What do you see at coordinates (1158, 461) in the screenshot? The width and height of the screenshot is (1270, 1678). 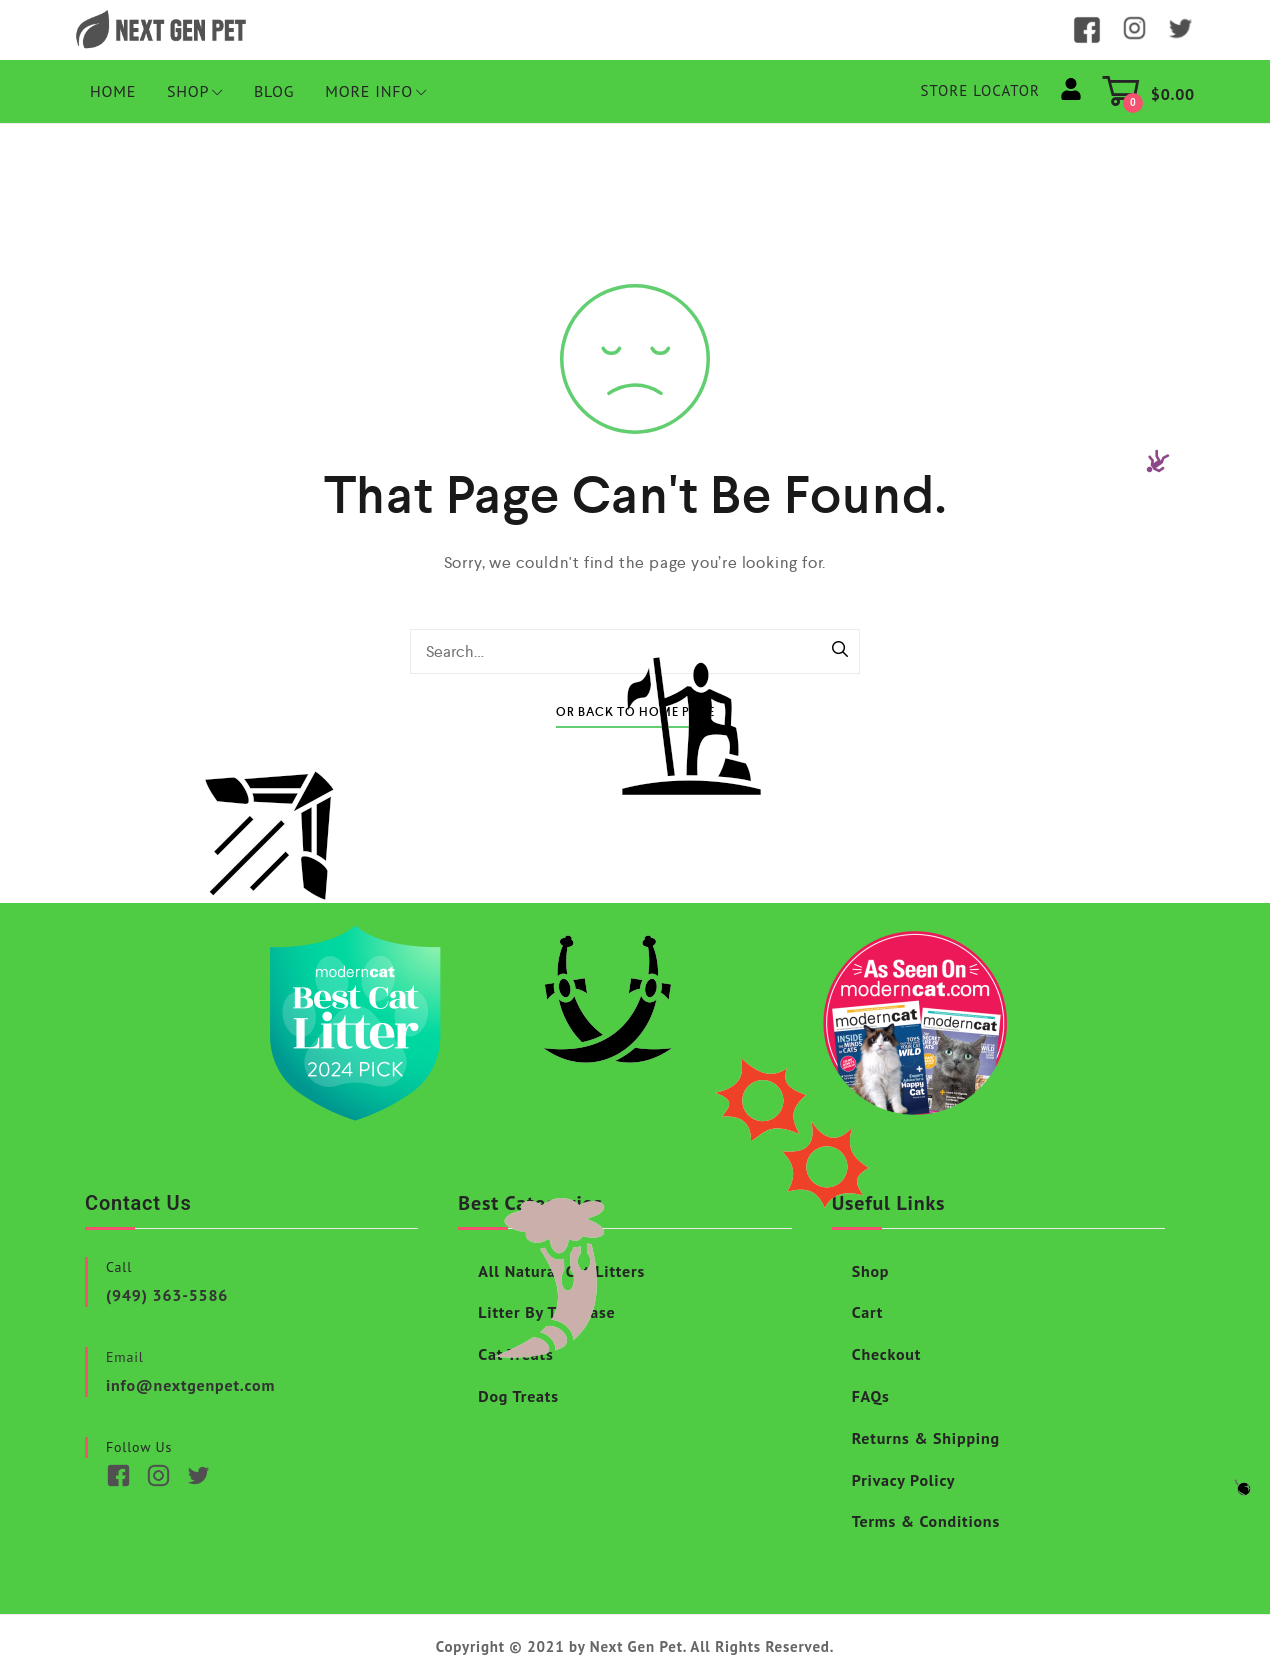 I see `indicates a fall hazard or danger zone` at bounding box center [1158, 461].